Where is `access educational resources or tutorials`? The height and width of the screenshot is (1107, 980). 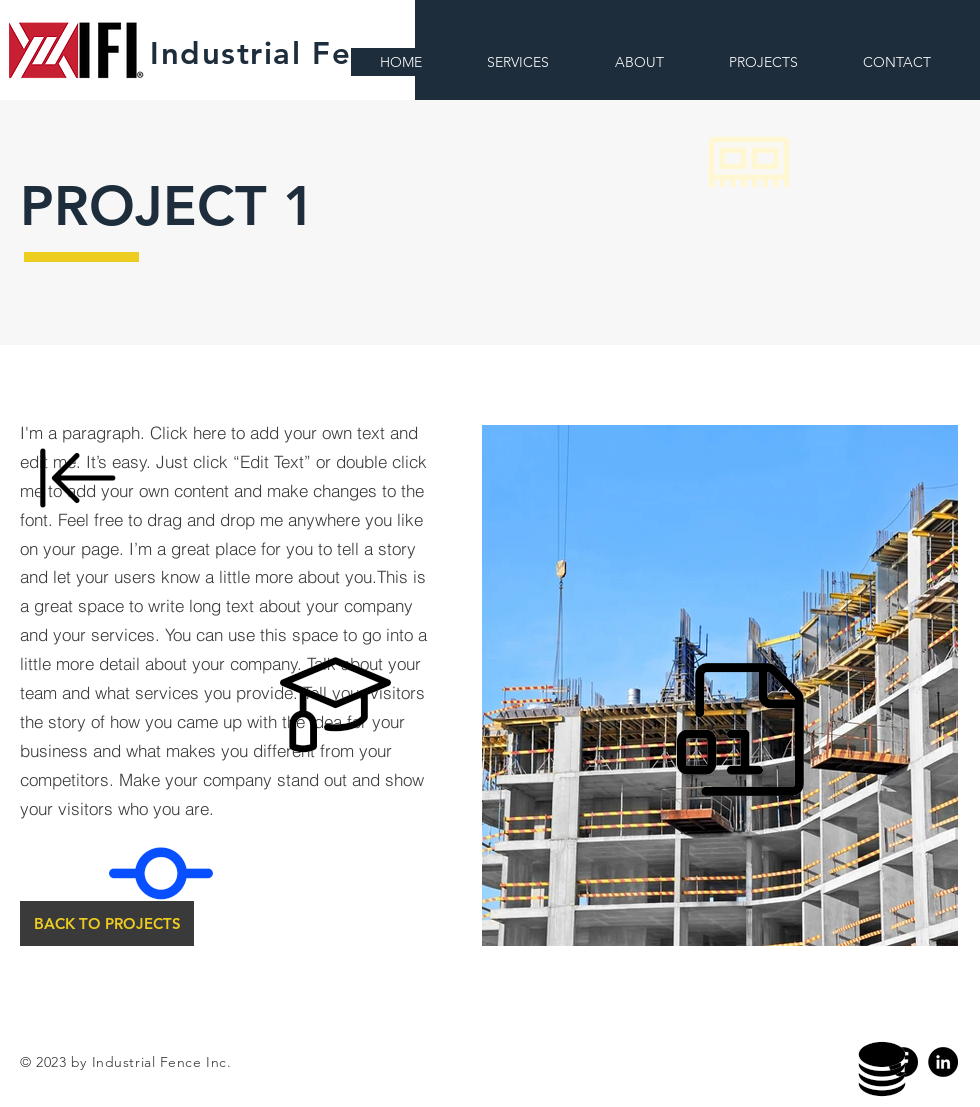 access educational resources or tutorials is located at coordinates (335, 703).